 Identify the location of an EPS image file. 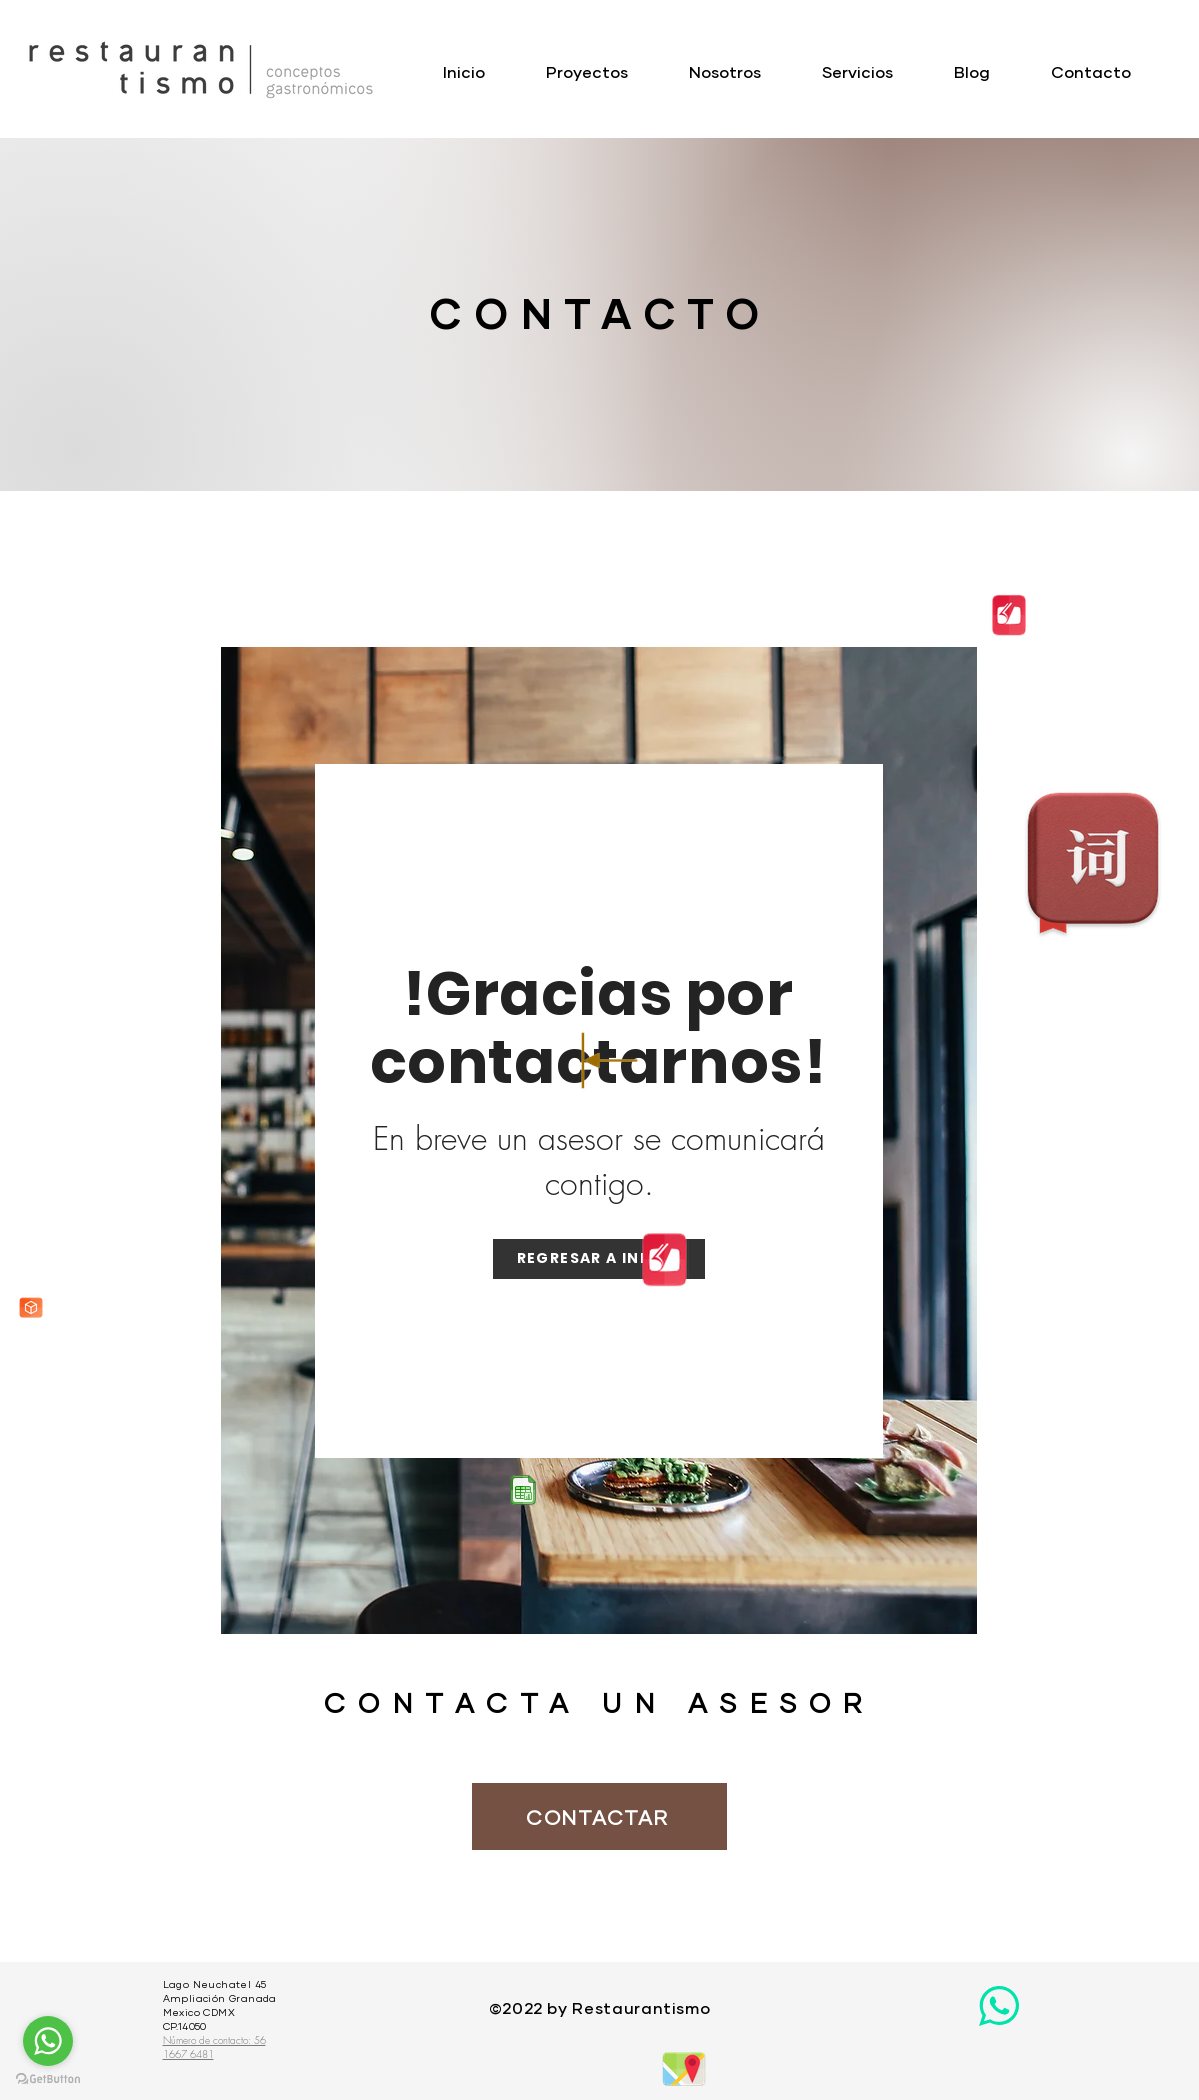
(664, 1259).